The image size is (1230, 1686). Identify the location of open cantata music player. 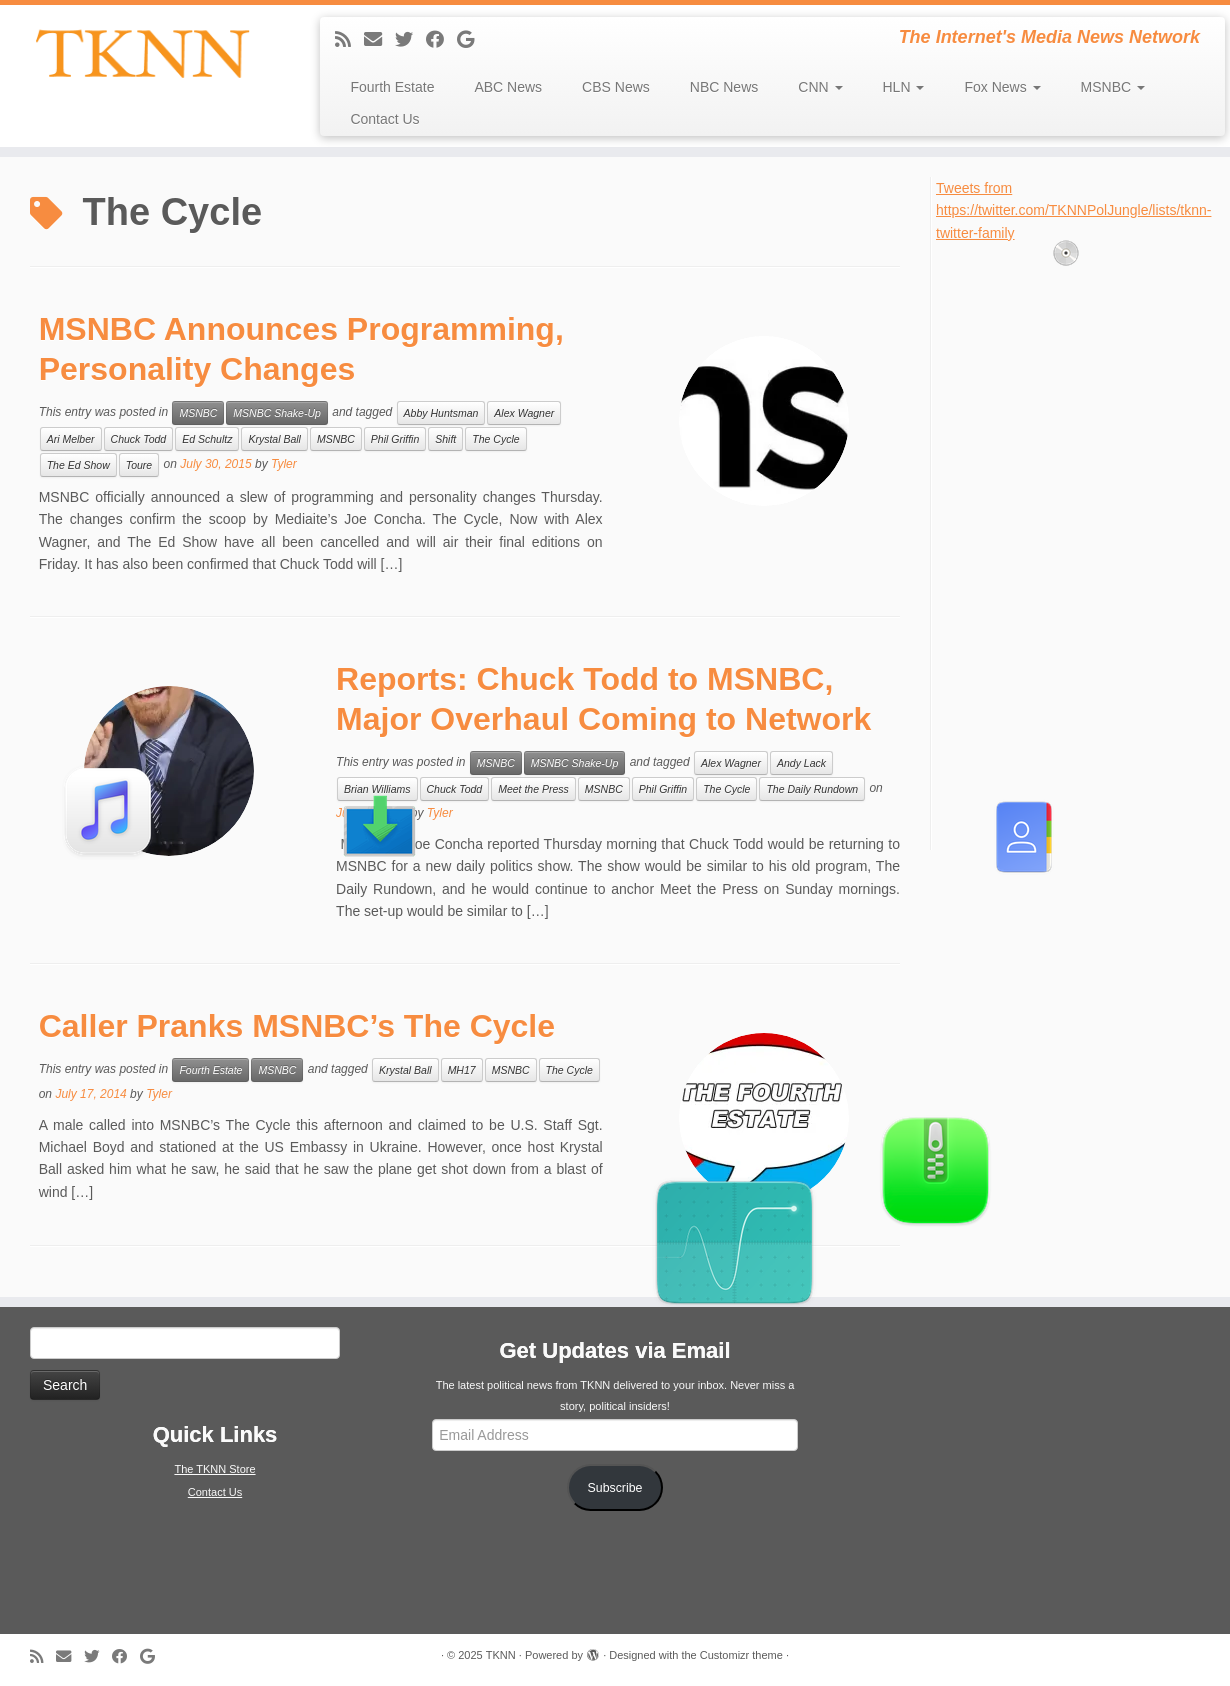
(108, 811).